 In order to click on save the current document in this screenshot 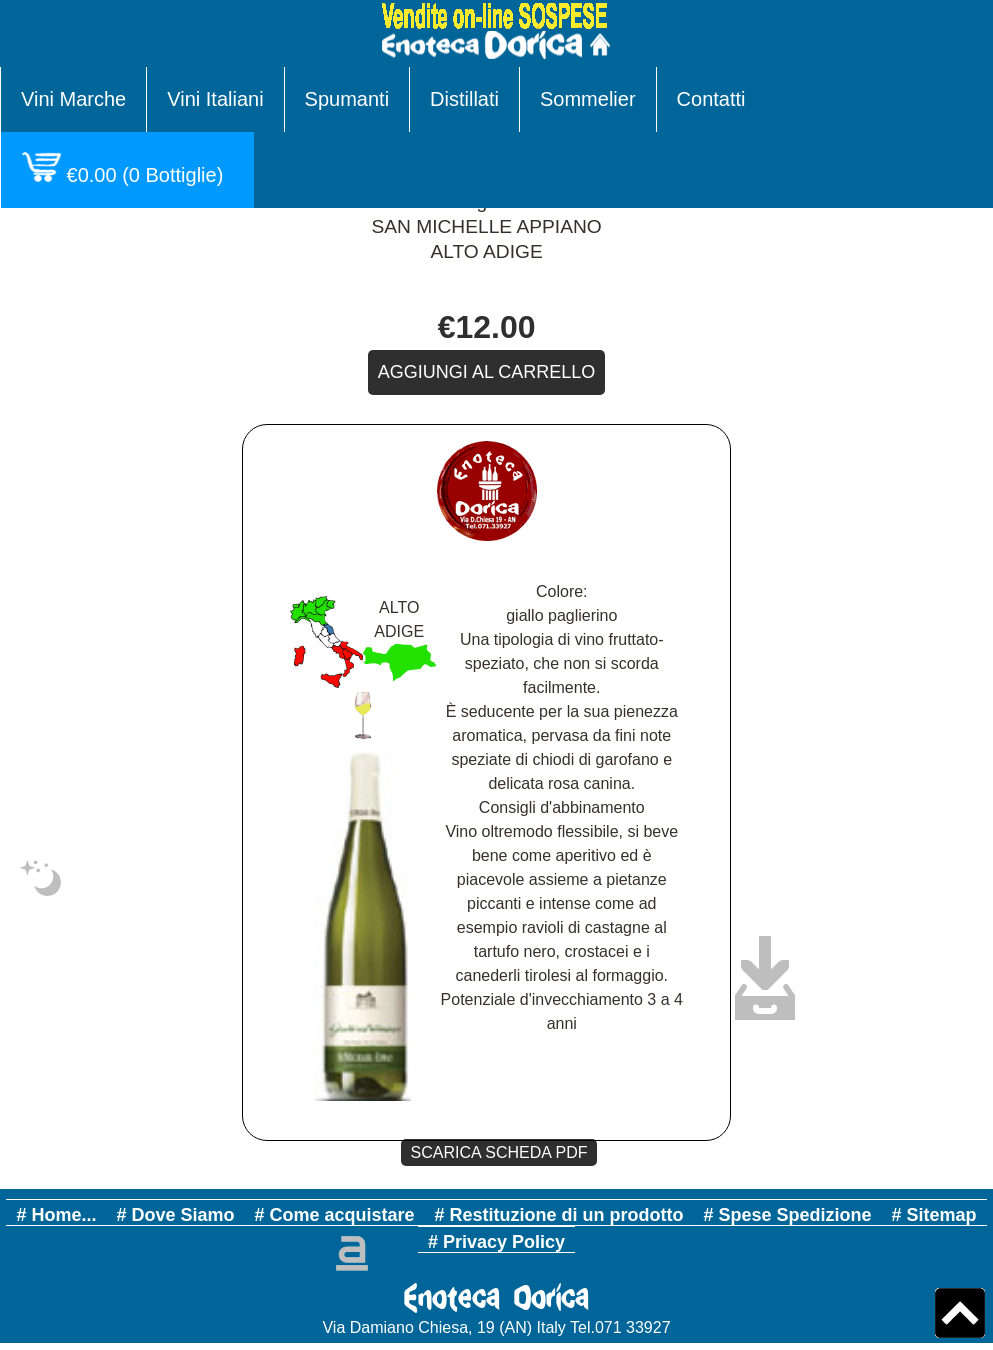, I will do `click(765, 978)`.